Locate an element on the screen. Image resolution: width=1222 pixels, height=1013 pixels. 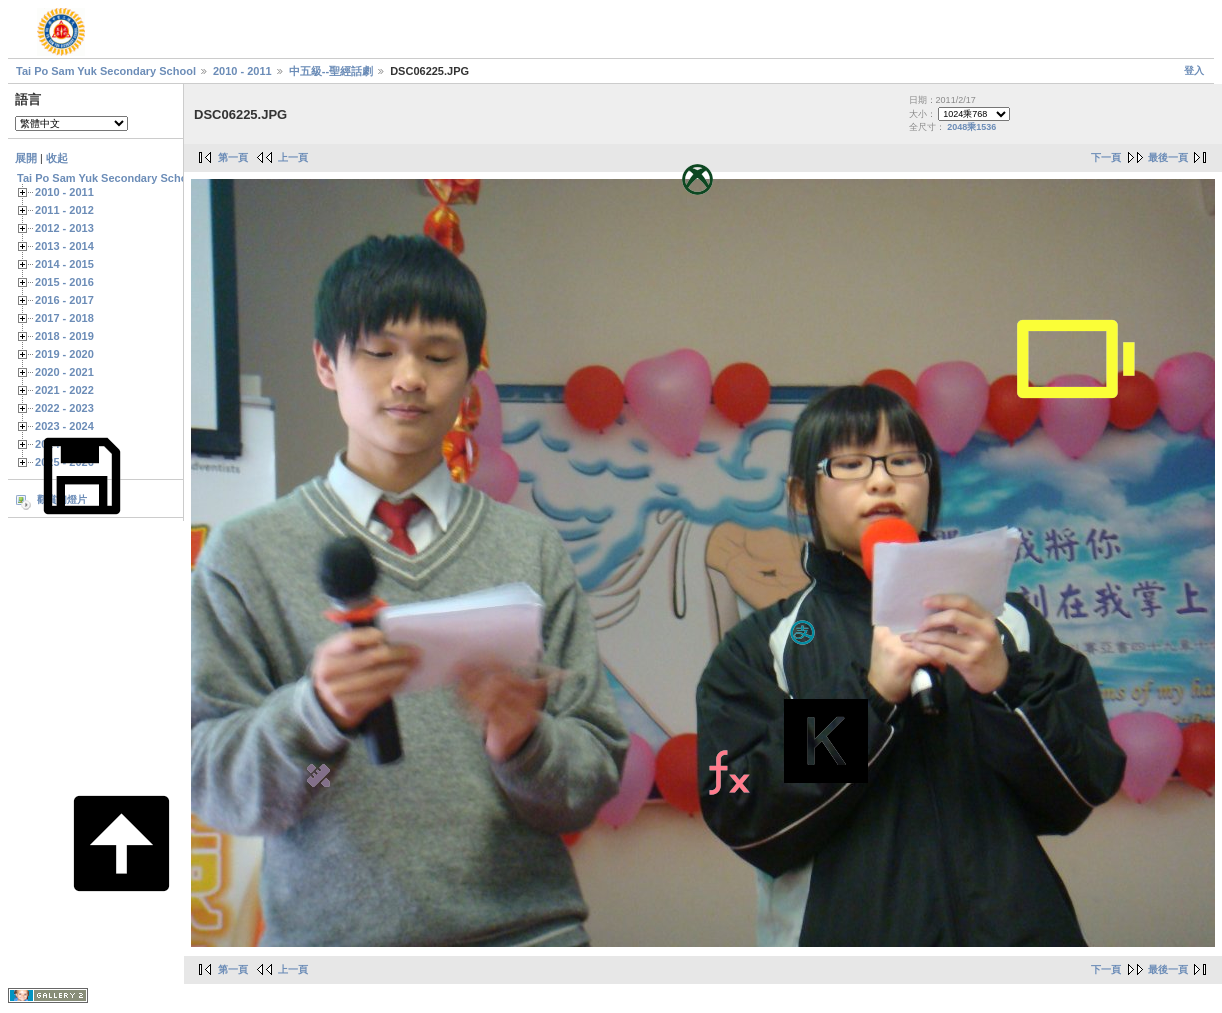
access design tools is located at coordinates (318, 775).